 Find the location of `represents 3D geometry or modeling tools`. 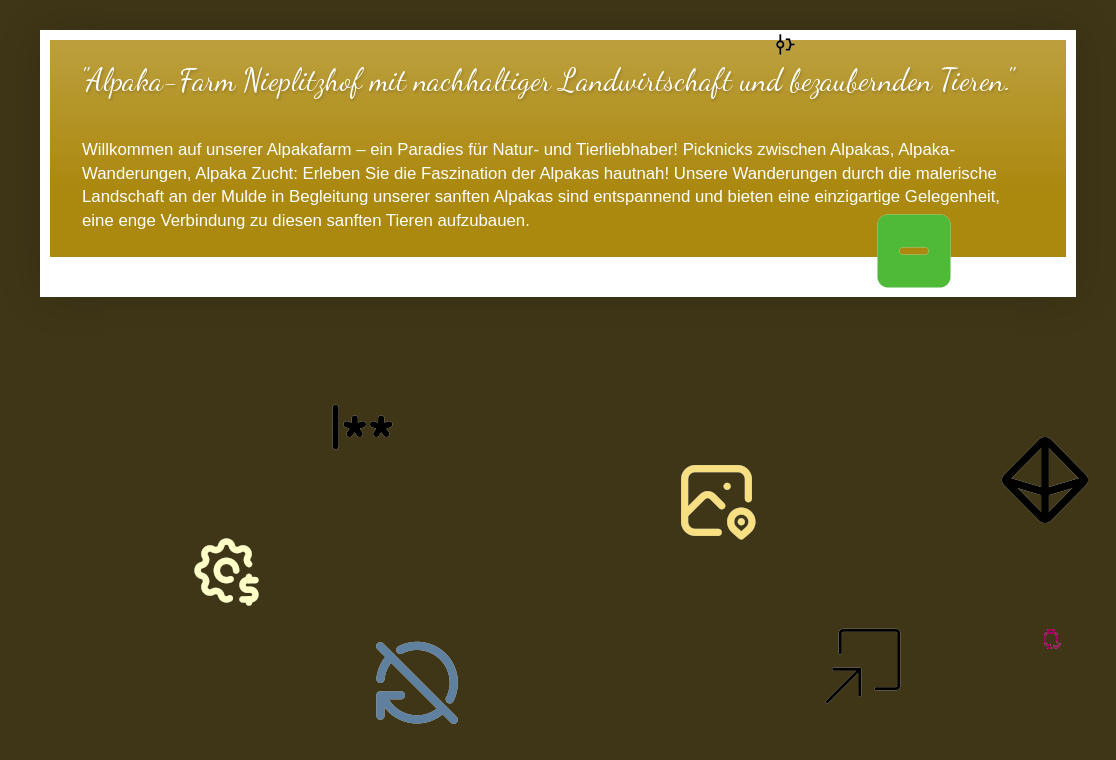

represents 3D geometry or modeling tools is located at coordinates (1045, 480).